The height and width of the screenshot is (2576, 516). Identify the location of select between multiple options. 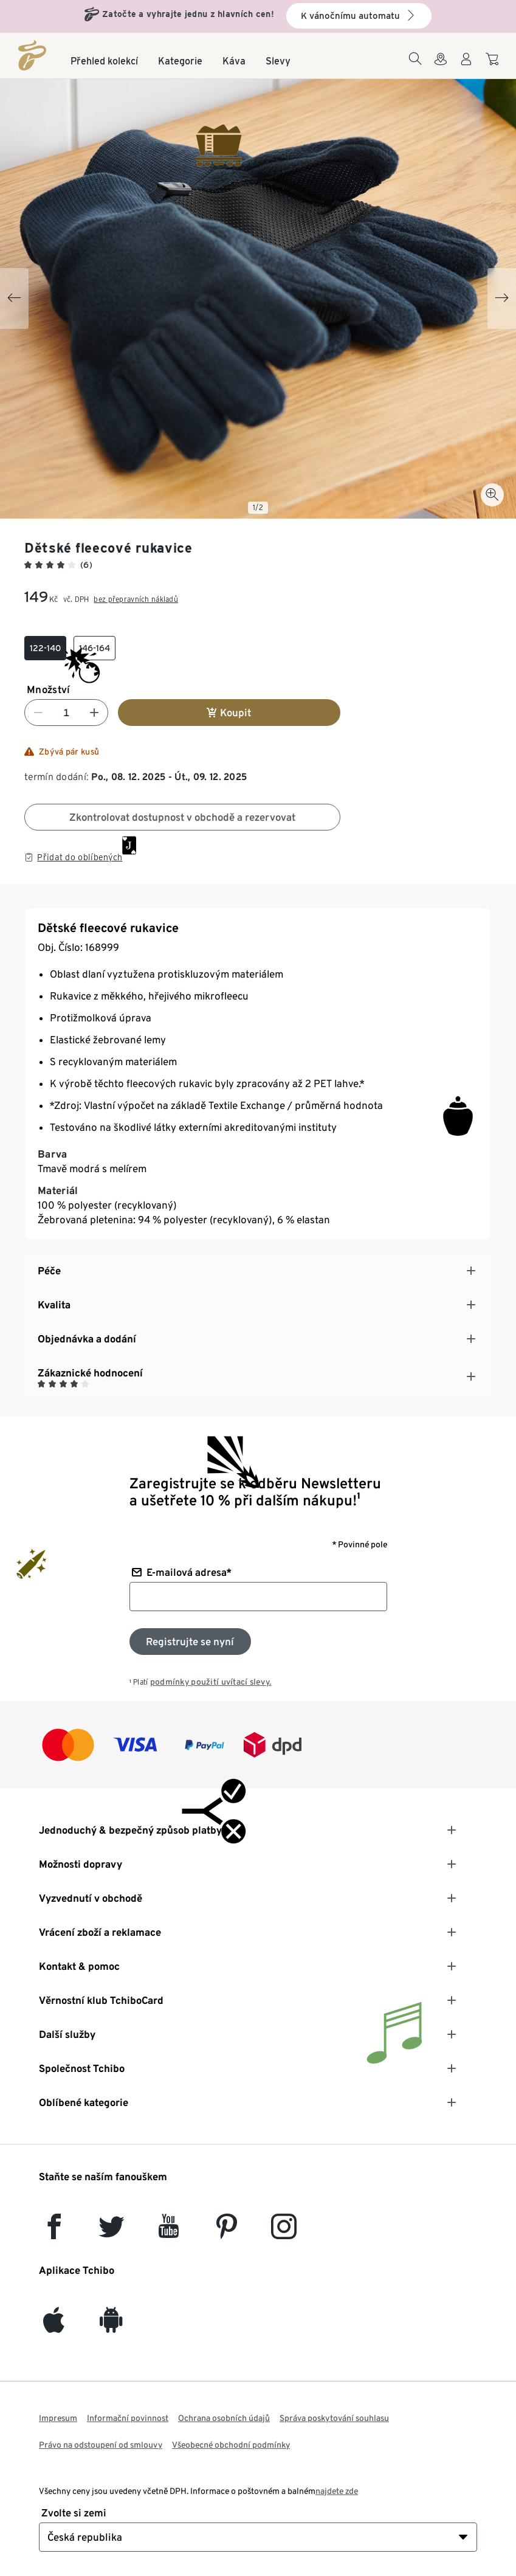
(213, 1811).